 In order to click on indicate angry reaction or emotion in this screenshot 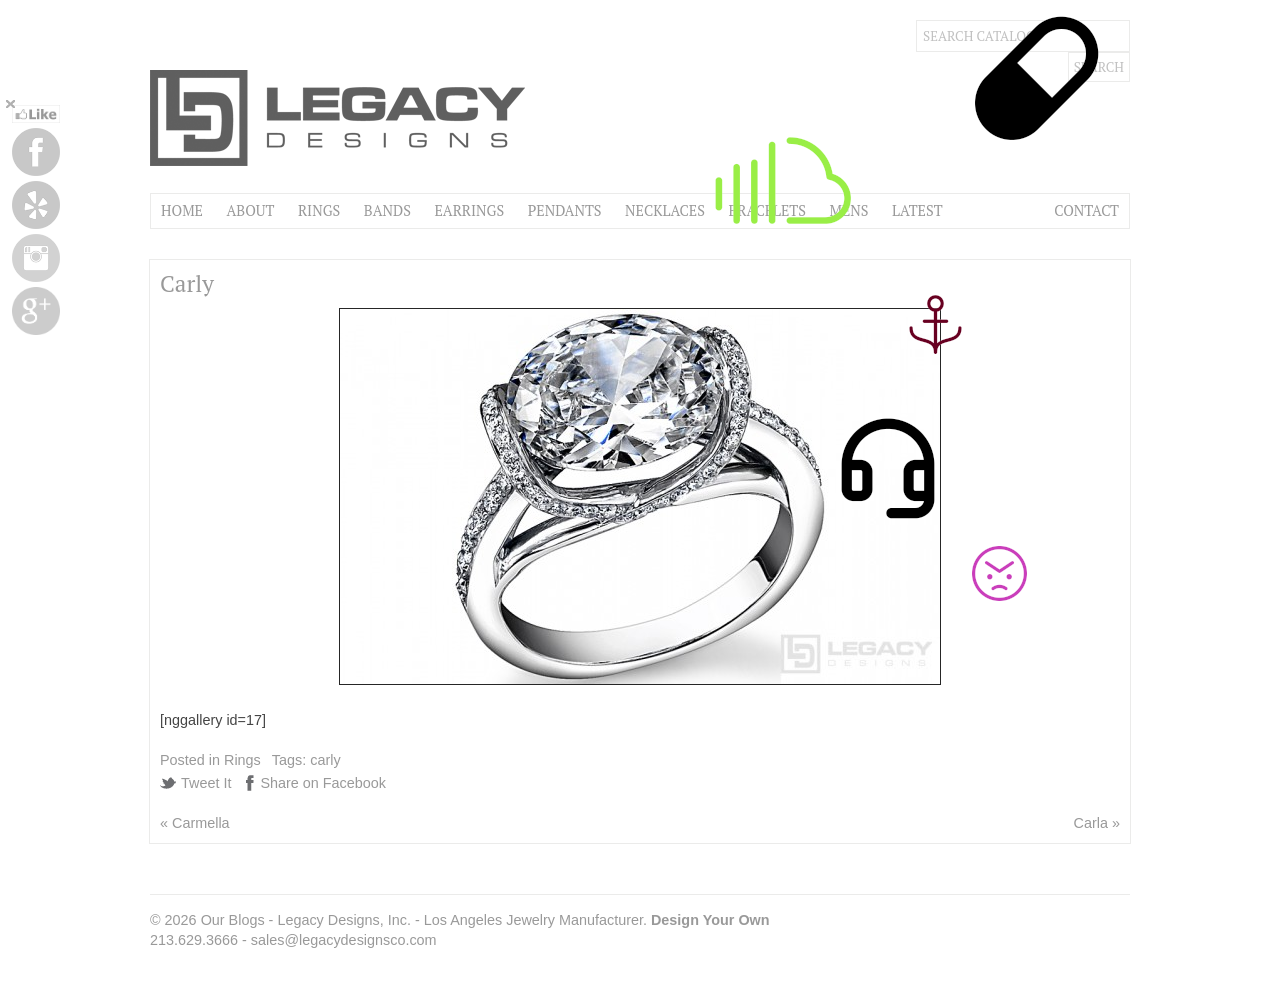, I will do `click(999, 573)`.